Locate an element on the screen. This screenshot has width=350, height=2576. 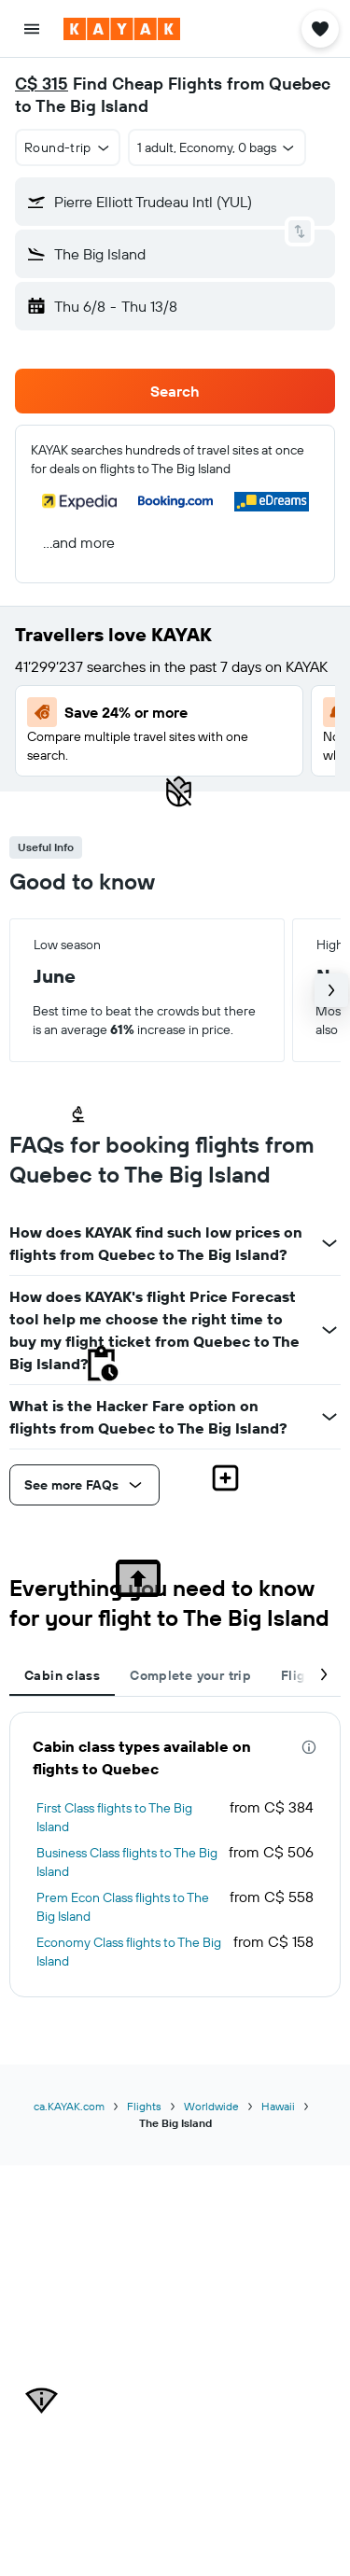
view wifi network information is located at coordinates (41, 2400).